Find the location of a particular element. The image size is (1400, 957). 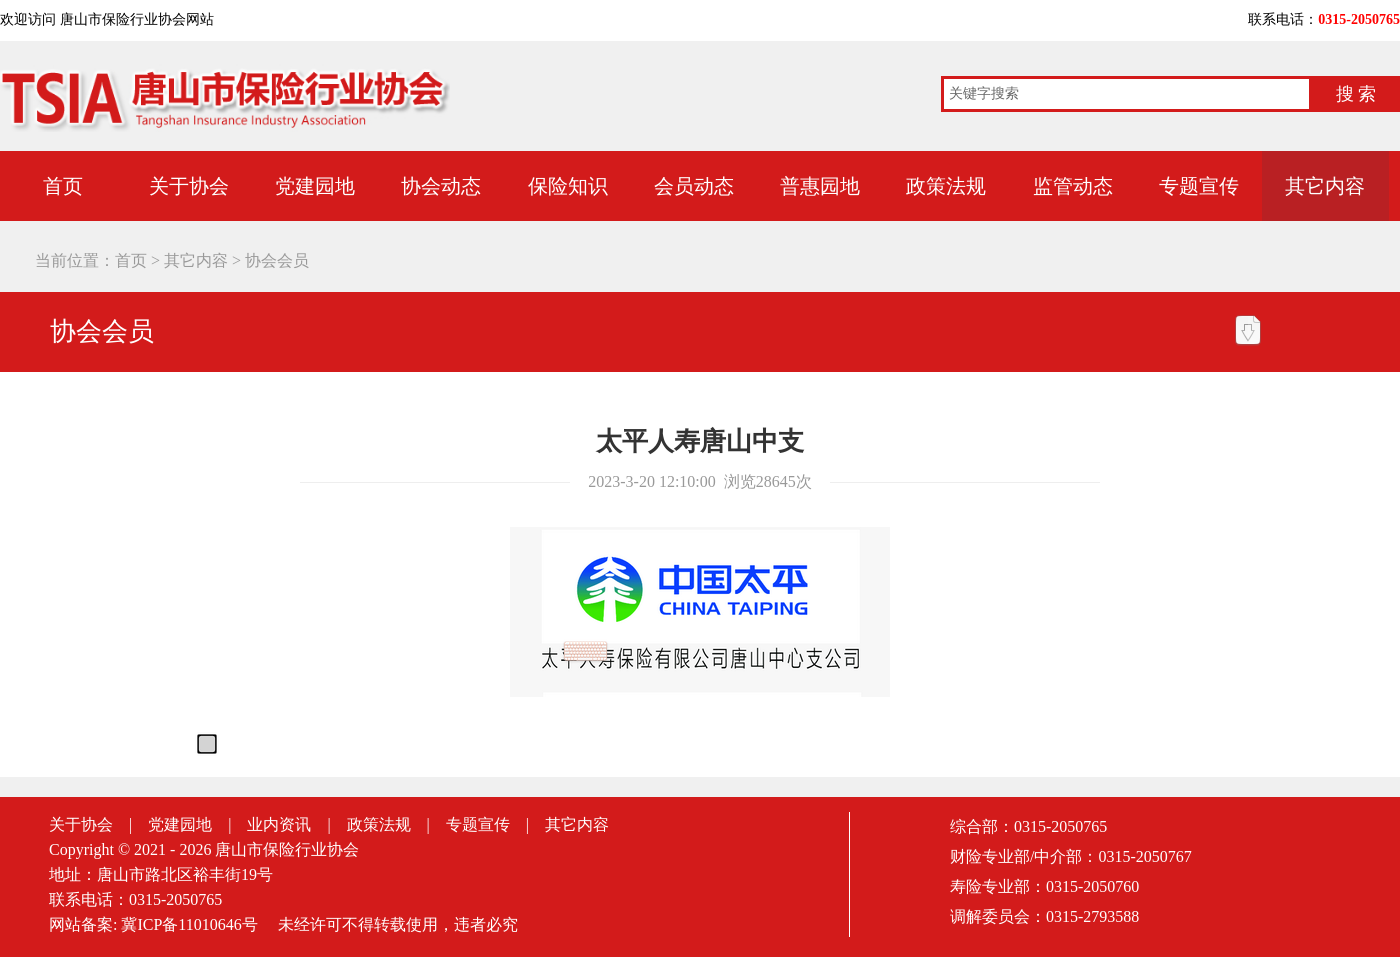

iPod nano device in sidebar is located at coordinates (207, 744).